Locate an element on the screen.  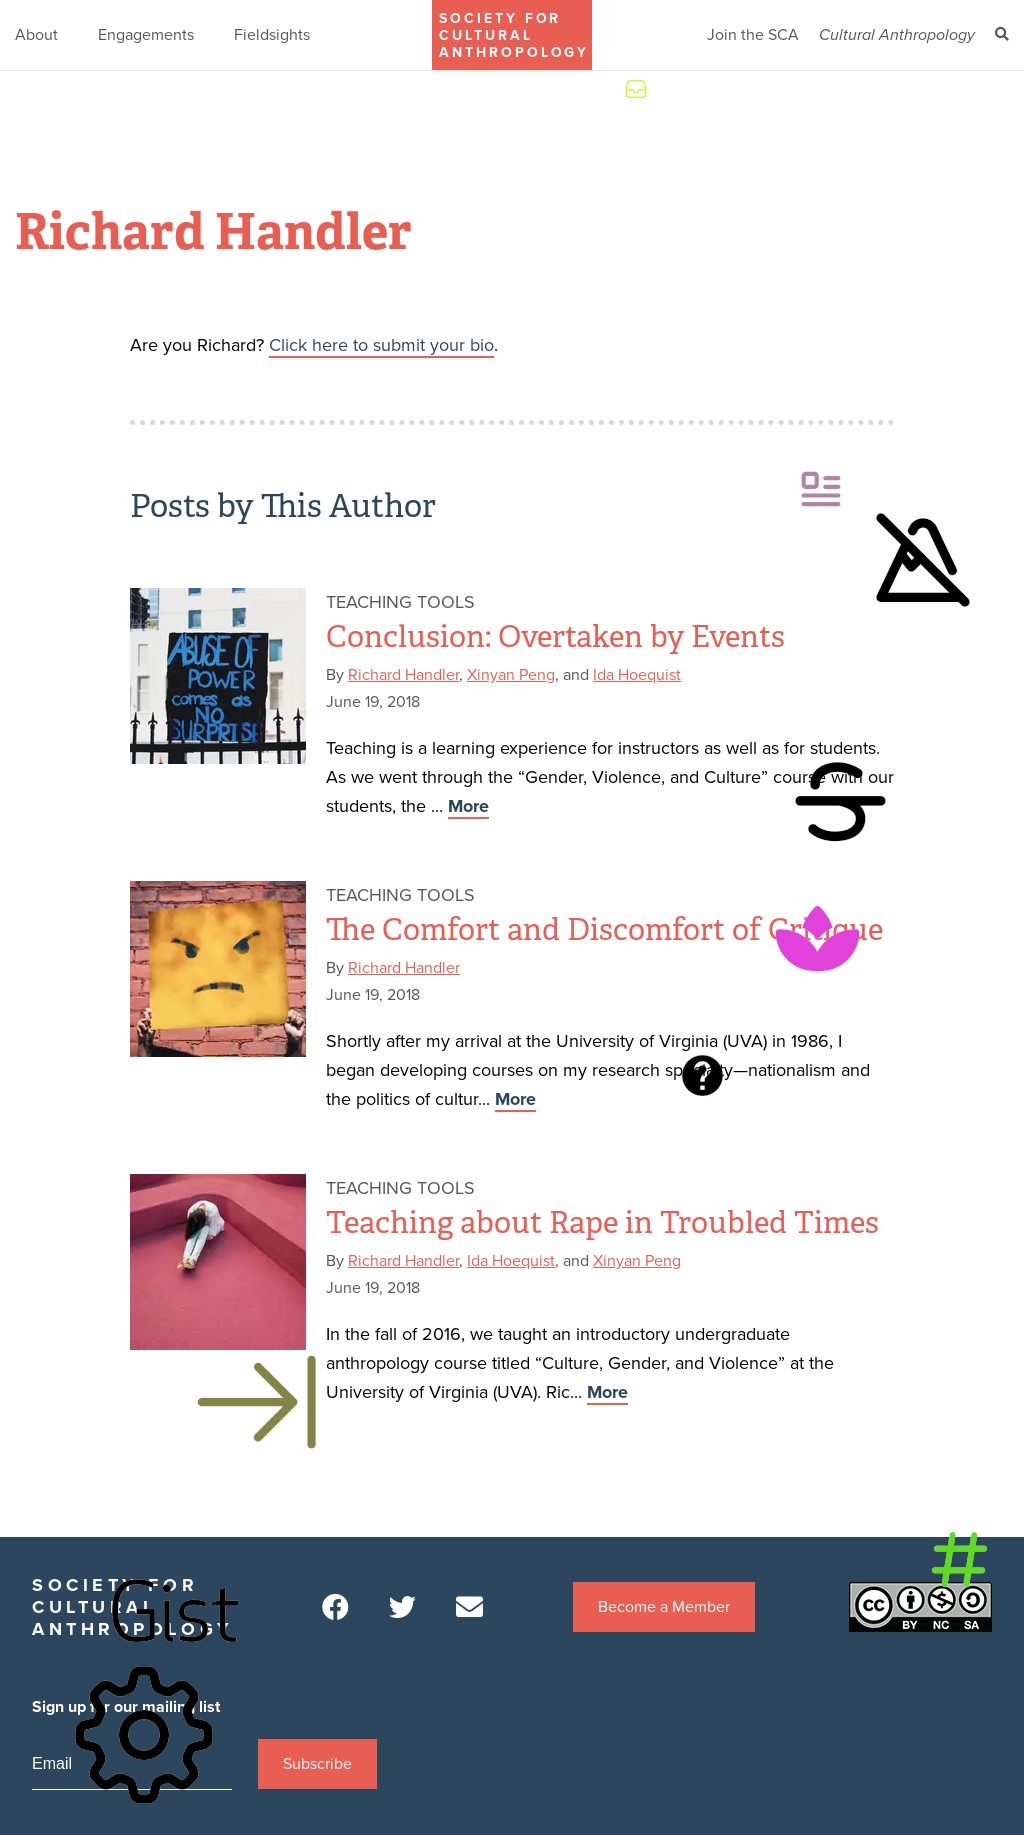
view inbox or incoming files is located at coordinates (636, 89).